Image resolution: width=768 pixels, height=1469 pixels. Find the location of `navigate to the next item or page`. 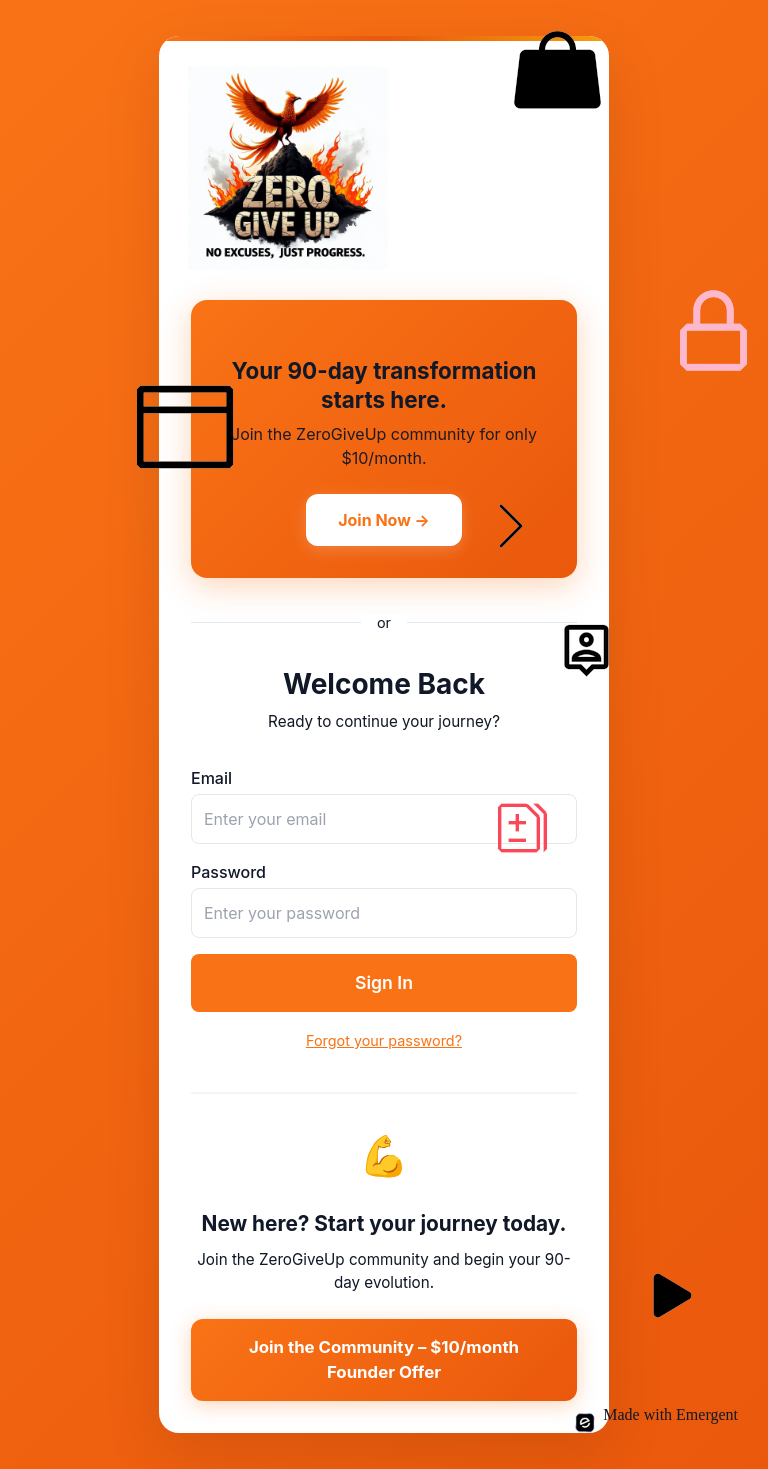

navigate to the next item or page is located at coordinates (509, 526).